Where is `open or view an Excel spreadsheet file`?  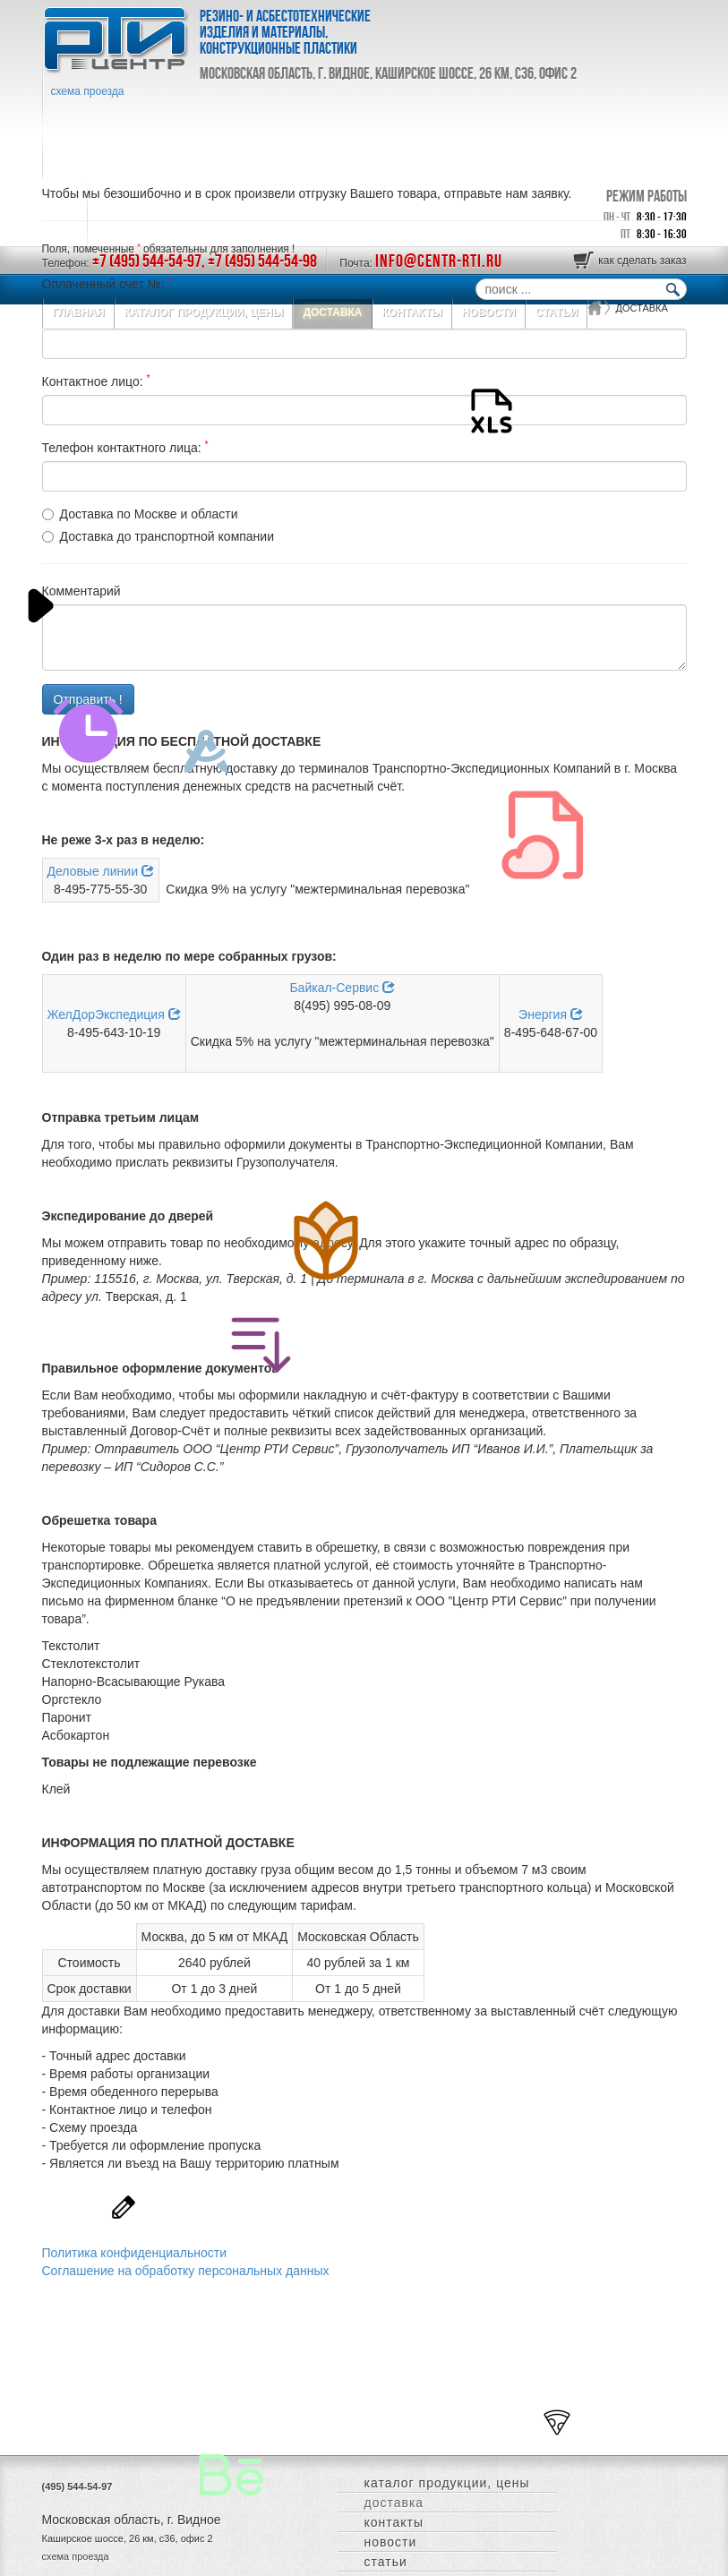 open or view an Excel spreadsheet file is located at coordinates (492, 413).